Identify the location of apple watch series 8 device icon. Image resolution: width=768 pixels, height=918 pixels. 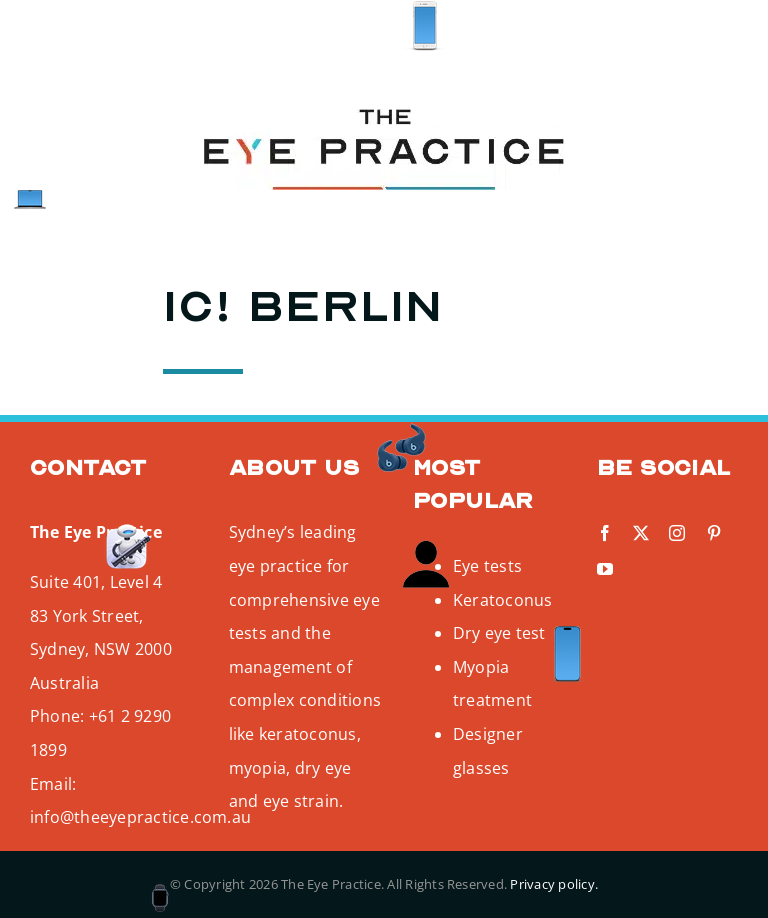
(160, 898).